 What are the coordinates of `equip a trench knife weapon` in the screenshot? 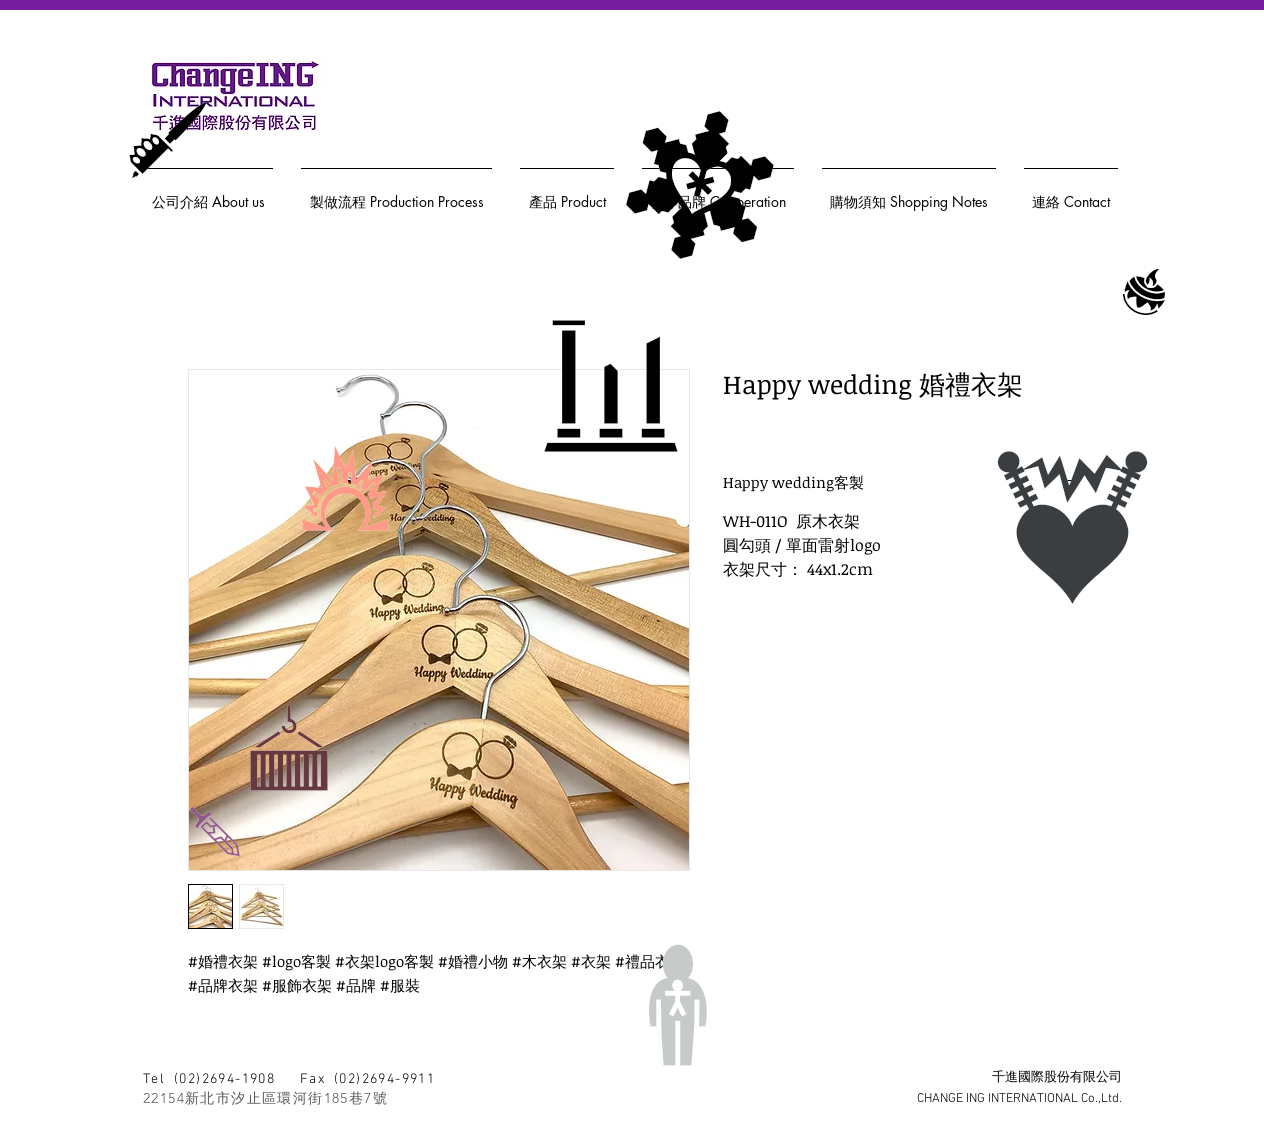 It's located at (168, 140).